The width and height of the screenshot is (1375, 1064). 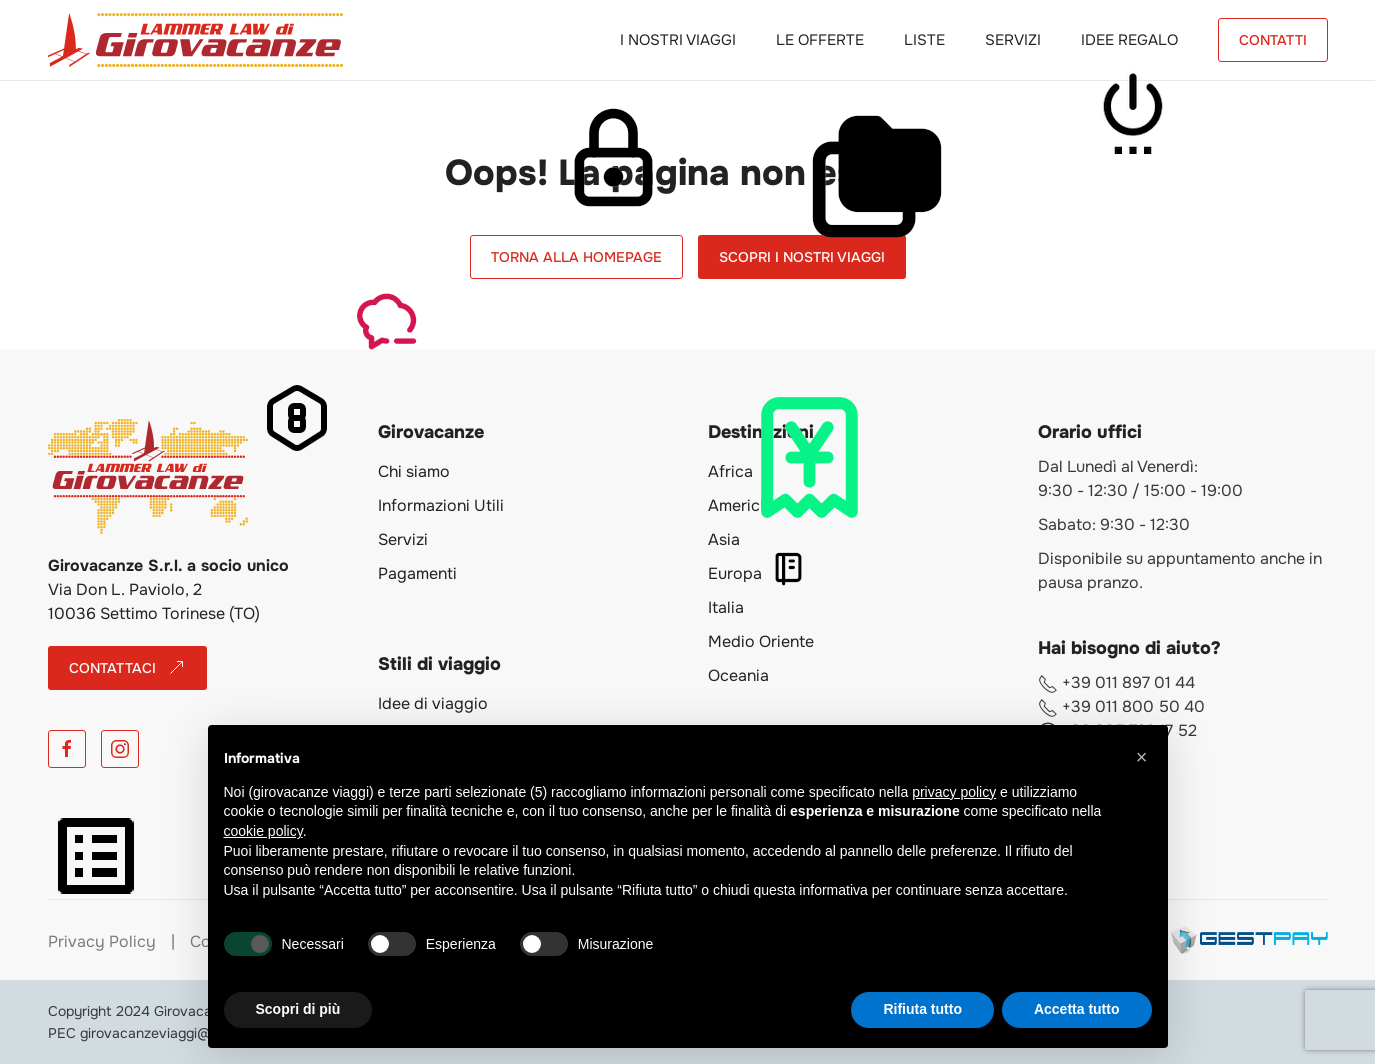 I want to click on open your notebook or notes, so click(x=788, y=567).